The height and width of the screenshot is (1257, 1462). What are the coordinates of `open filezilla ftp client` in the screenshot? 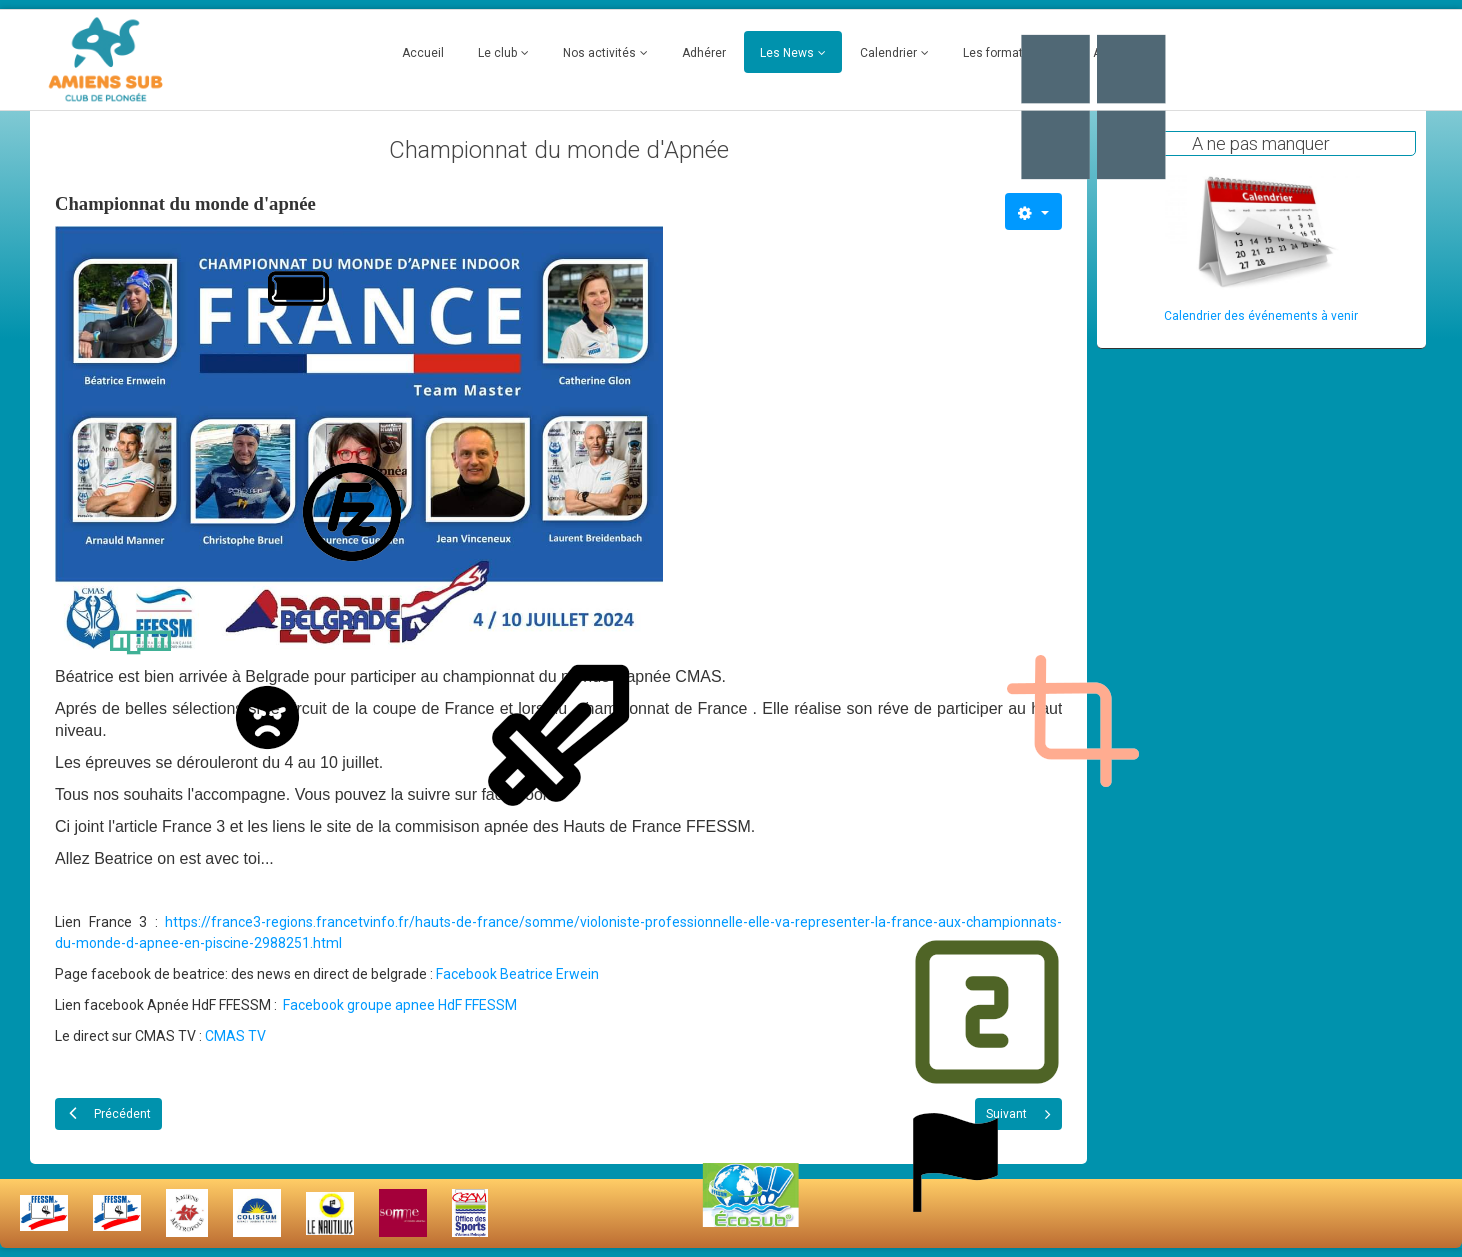 It's located at (352, 512).